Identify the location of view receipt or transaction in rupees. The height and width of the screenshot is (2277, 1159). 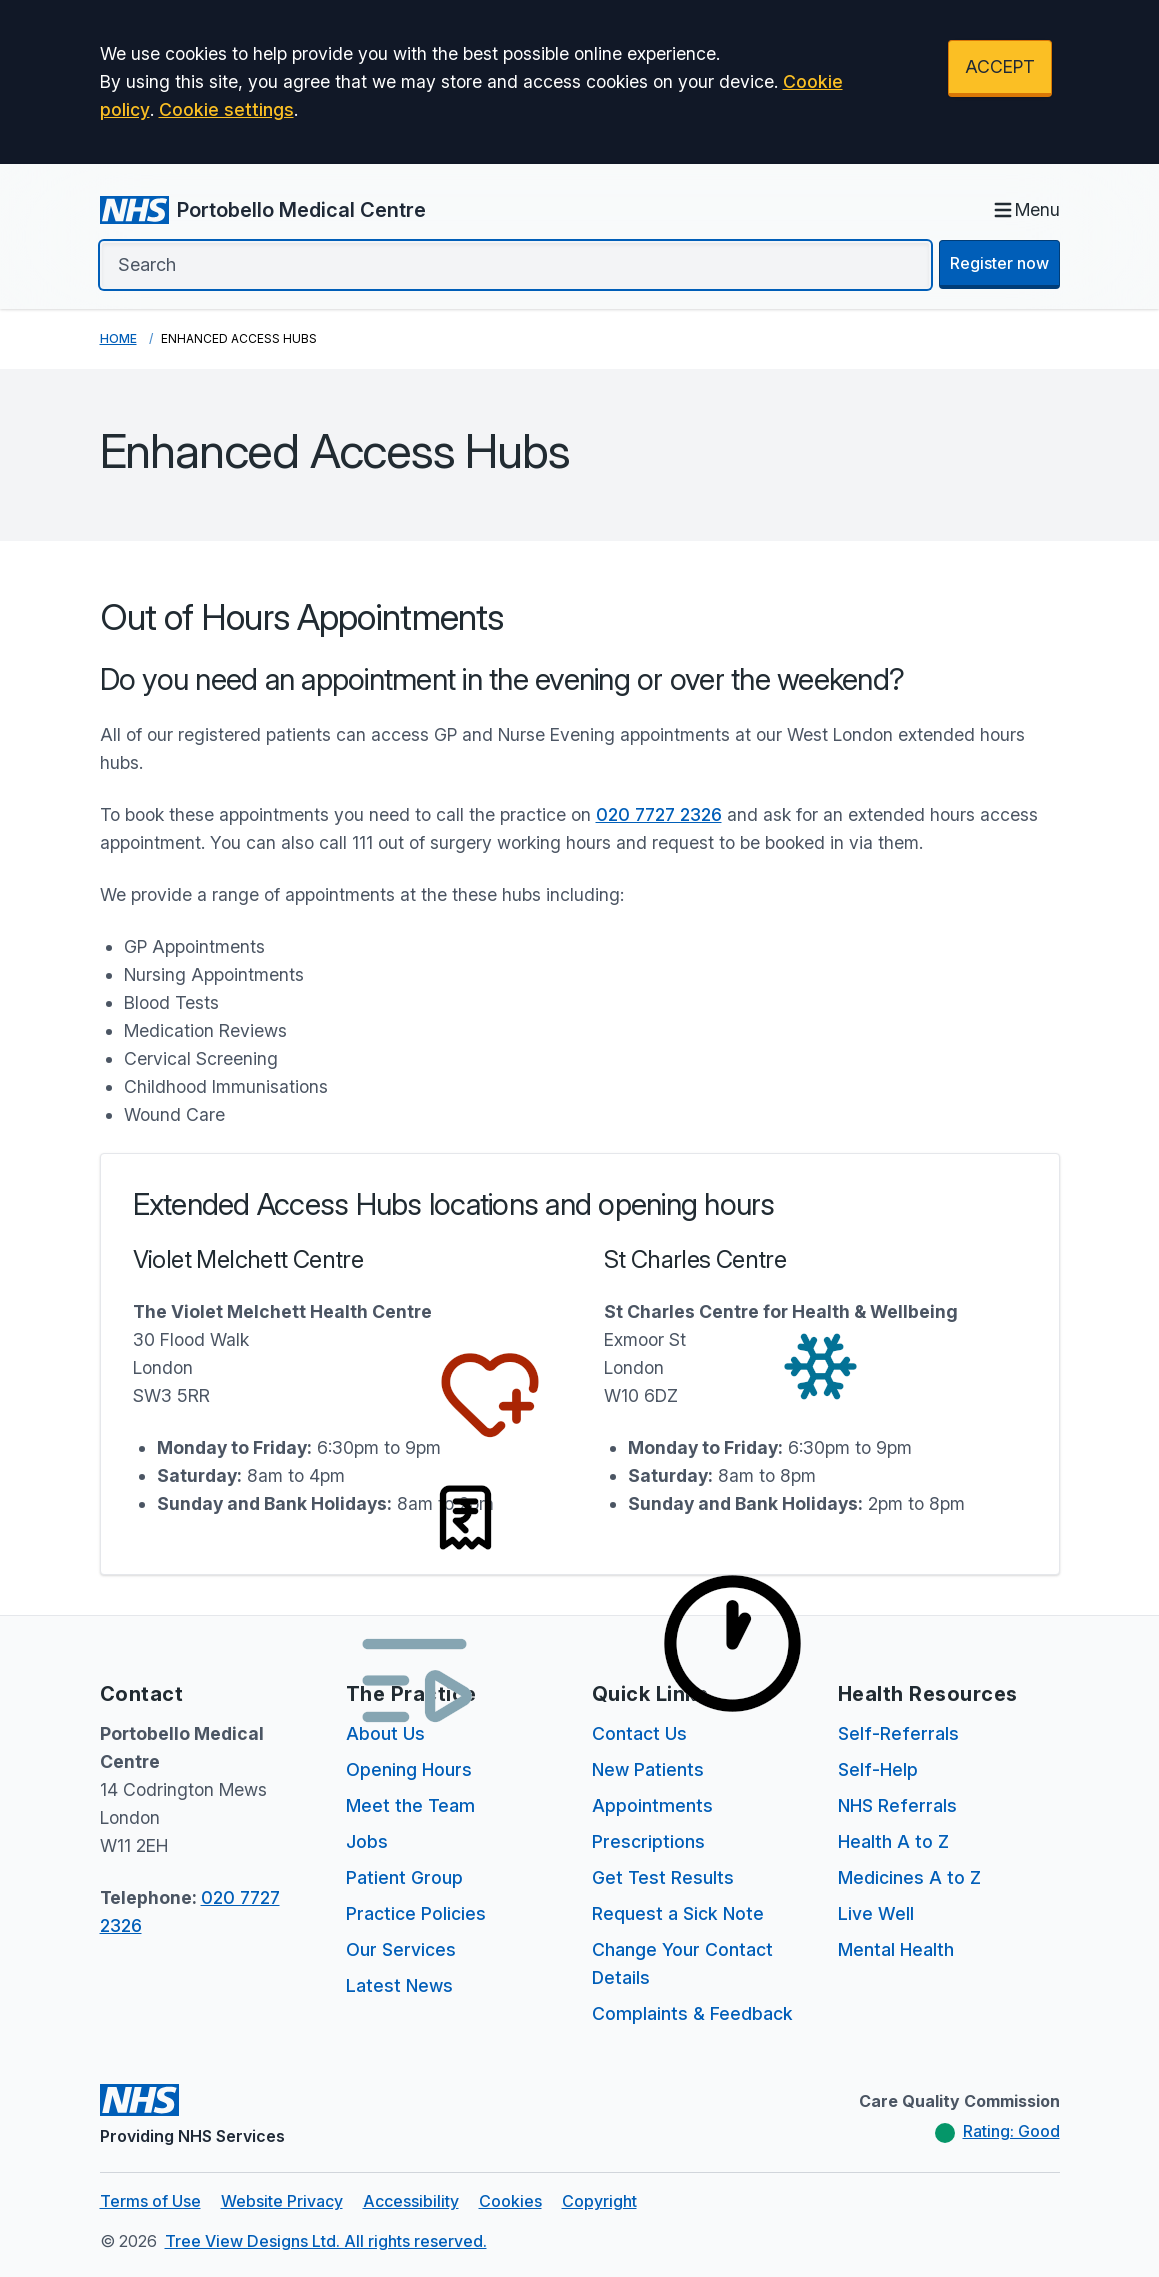
(465, 1517).